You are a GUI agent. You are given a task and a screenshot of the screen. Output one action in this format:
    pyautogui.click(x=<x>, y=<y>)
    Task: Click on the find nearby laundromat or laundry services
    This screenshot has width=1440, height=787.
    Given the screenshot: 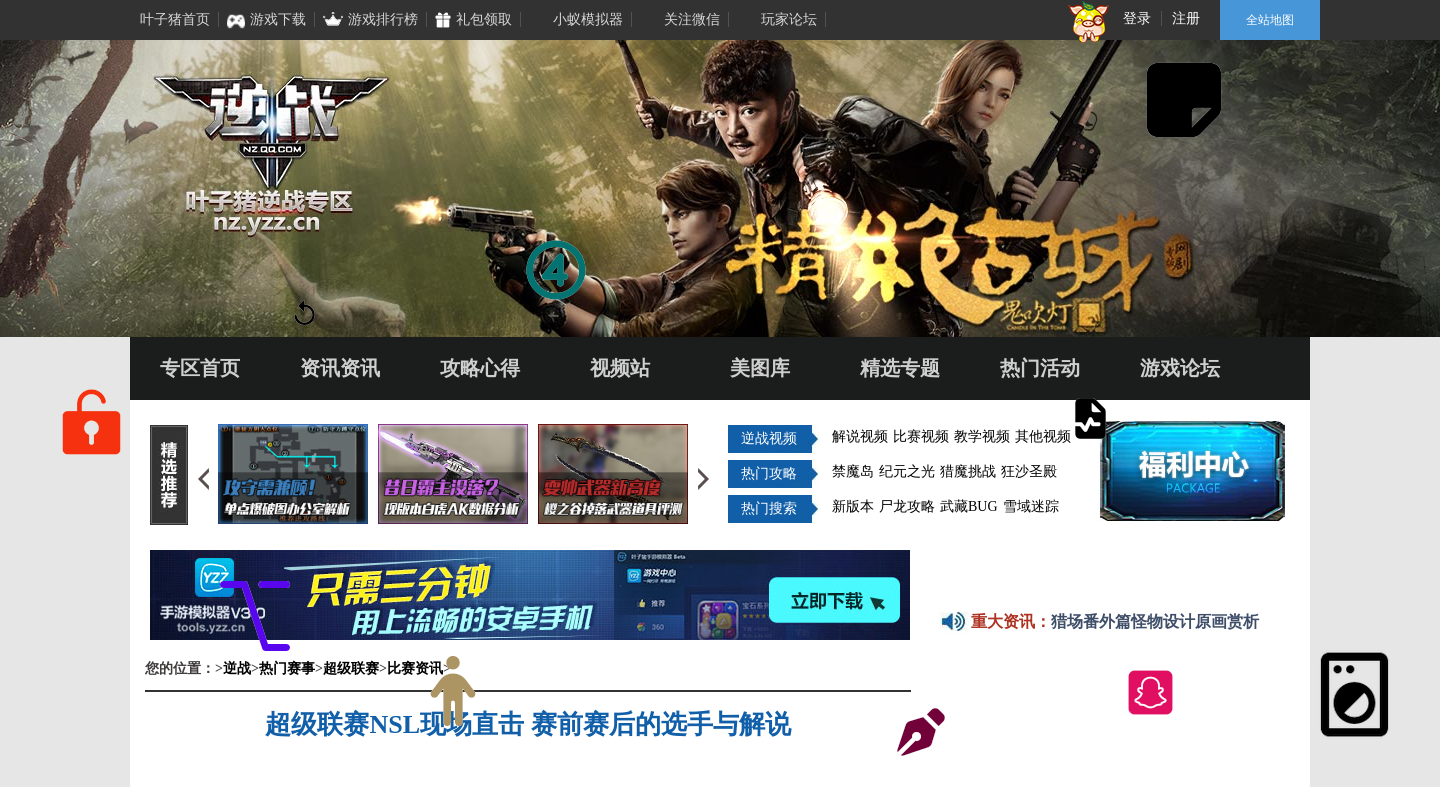 What is the action you would take?
    pyautogui.click(x=1354, y=694)
    